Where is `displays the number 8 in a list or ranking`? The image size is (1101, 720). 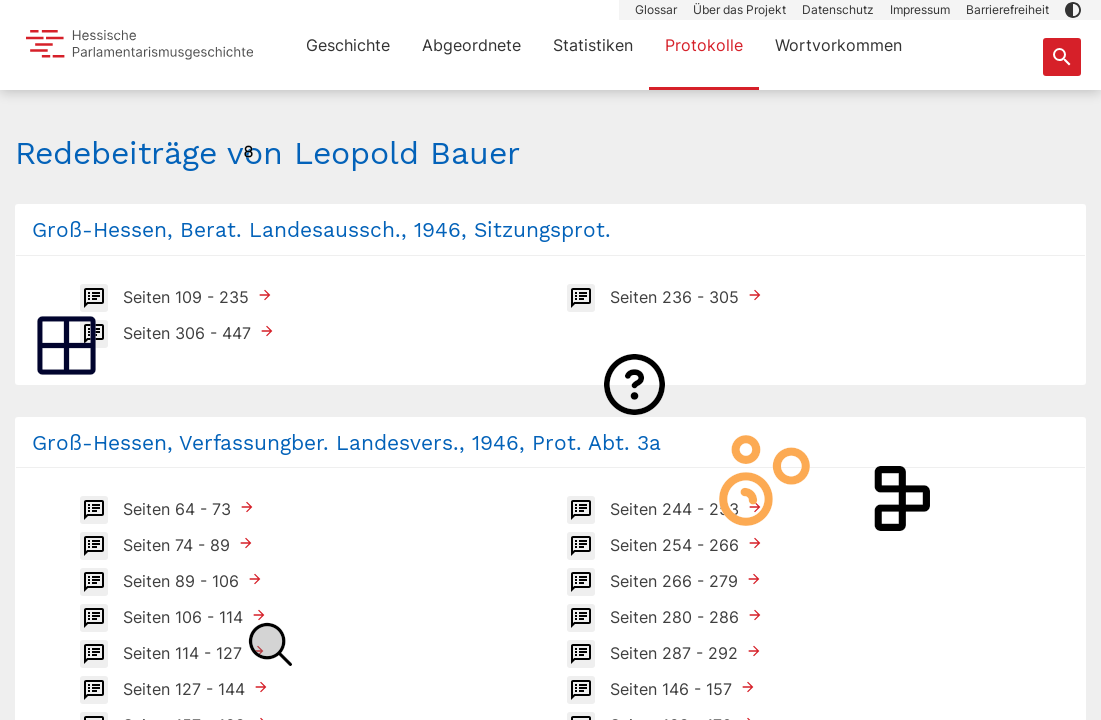 displays the number 8 in a list or ranking is located at coordinates (248, 151).